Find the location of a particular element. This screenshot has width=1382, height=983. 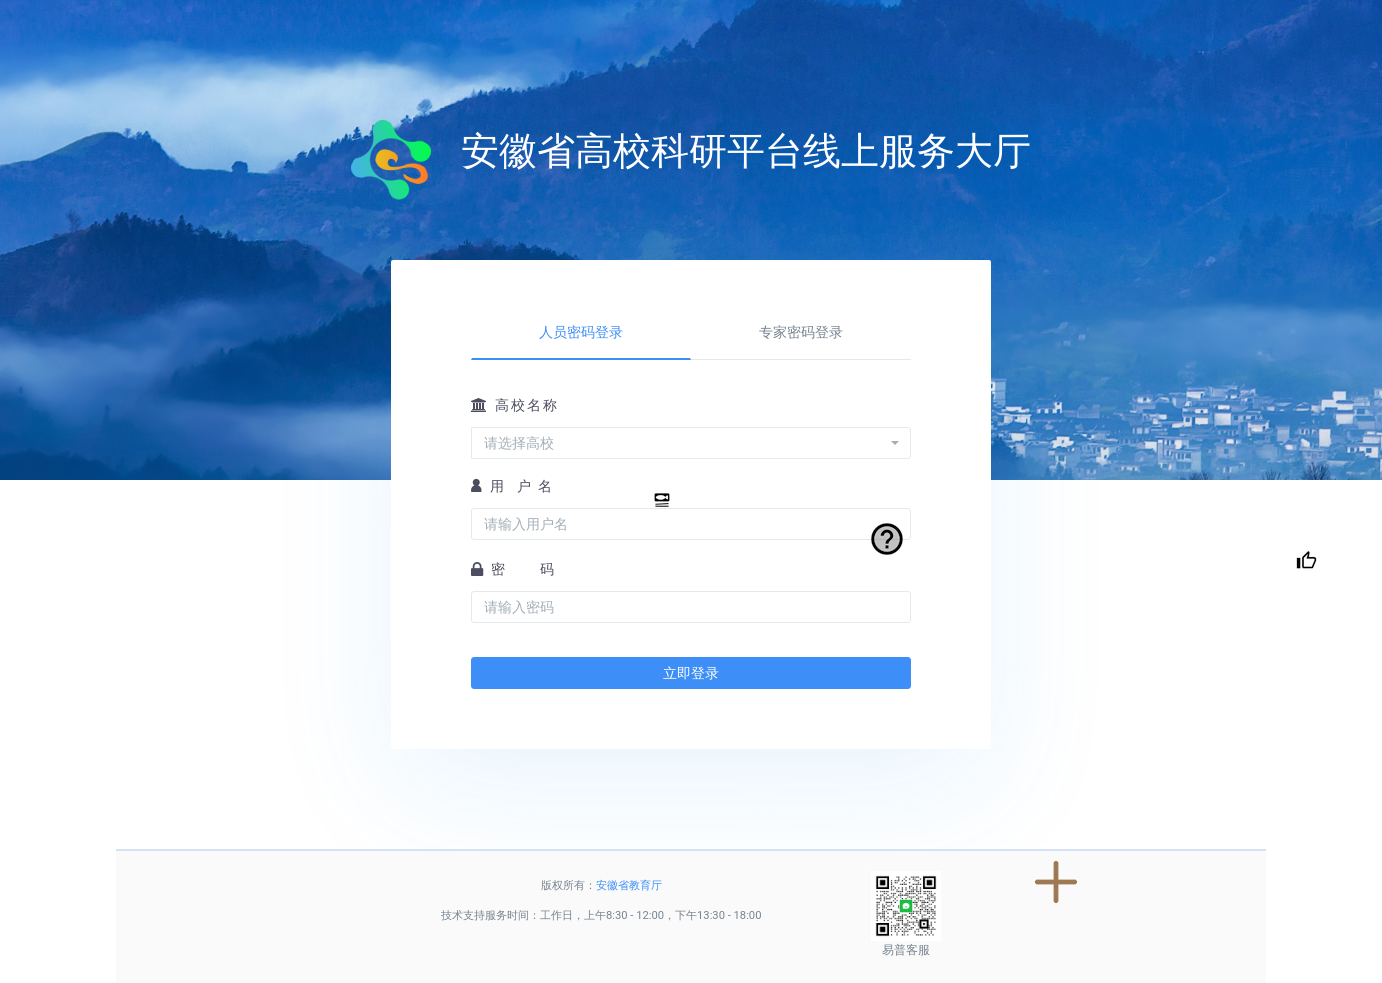

add a new item is located at coordinates (1056, 882).